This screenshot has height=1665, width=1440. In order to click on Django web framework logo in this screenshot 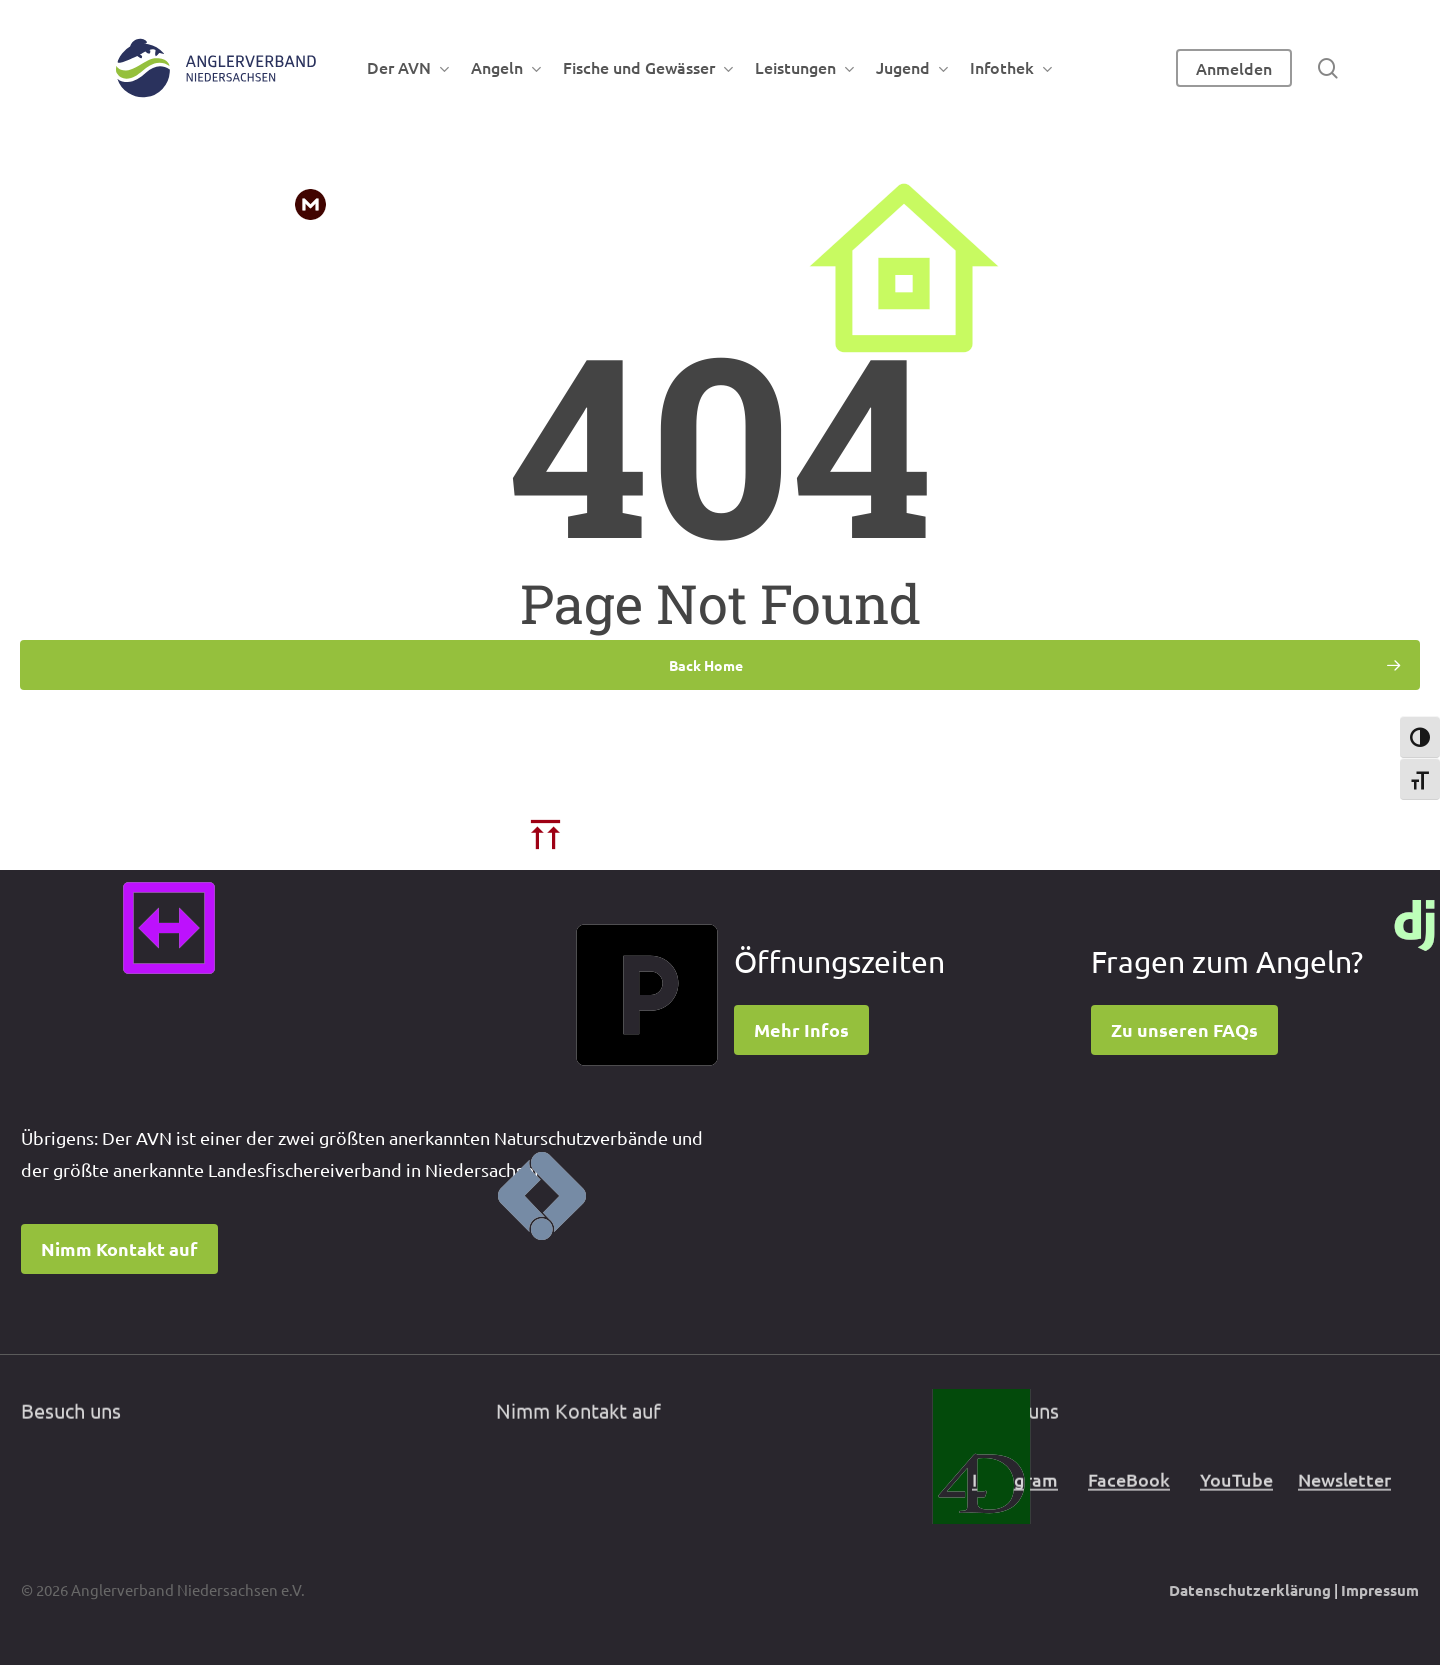, I will do `click(1414, 925)`.